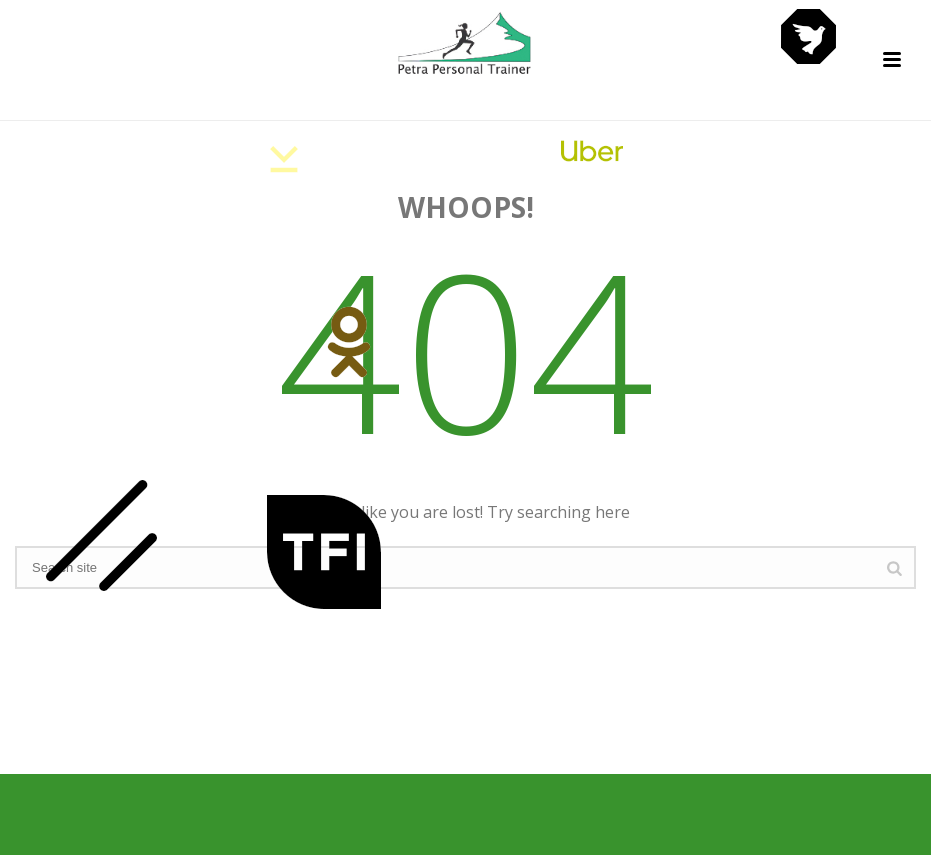 This screenshot has width=931, height=855. Describe the element at coordinates (324, 552) in the screenshot. I see `open transport for ireland app or website` at that location.